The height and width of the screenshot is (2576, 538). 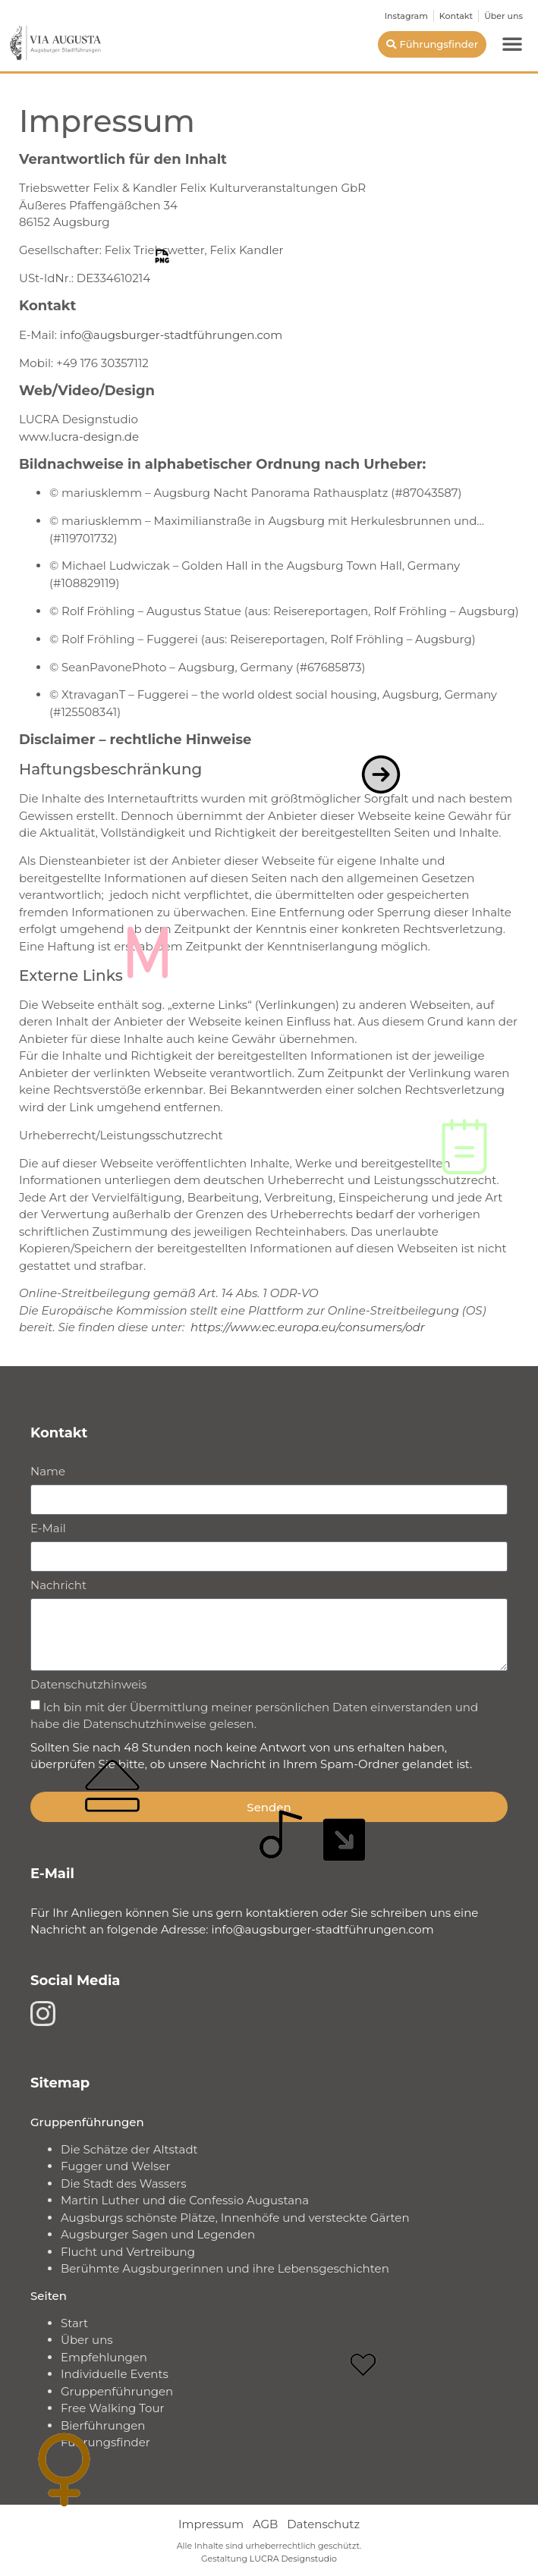 I want to click on proceed to the next step, so click(x=381, y=774).